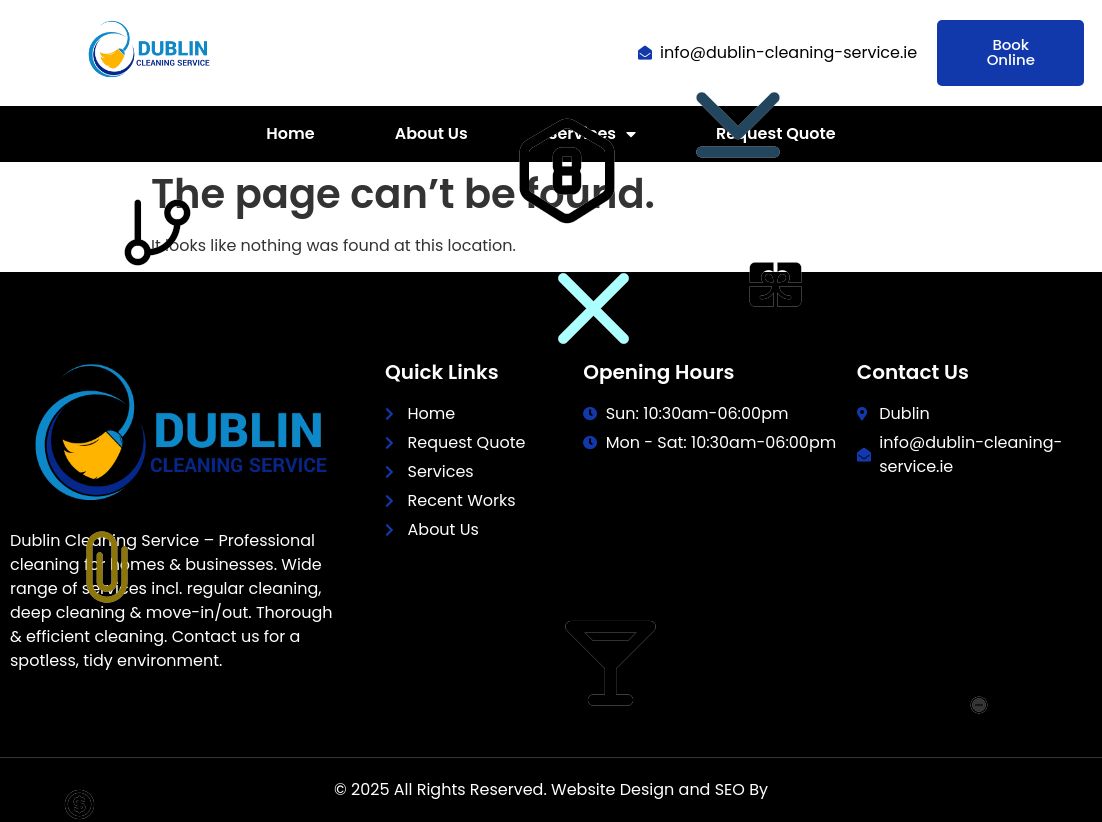  What do you see at coordinates (738, 123) in the screenshot?
I see `expand content or dropdown menu` at bounding box center [738, 123].